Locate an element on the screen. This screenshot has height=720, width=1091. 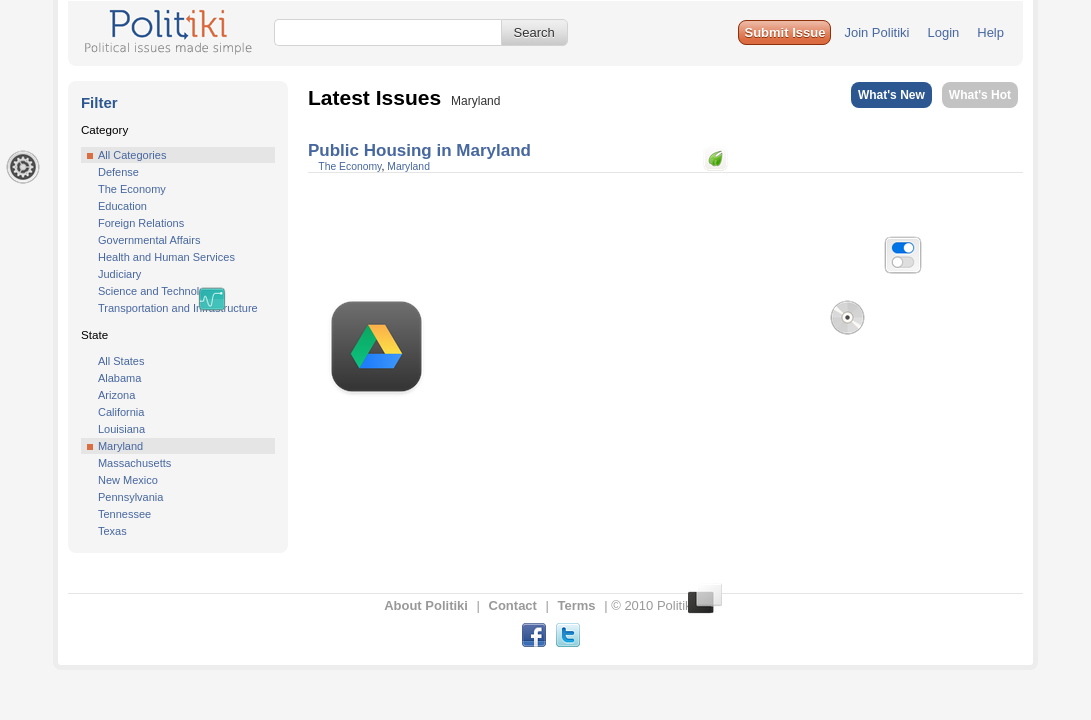
indicates a DVD-RW drive or rewritable disc device is located at coordinates (847, 317).